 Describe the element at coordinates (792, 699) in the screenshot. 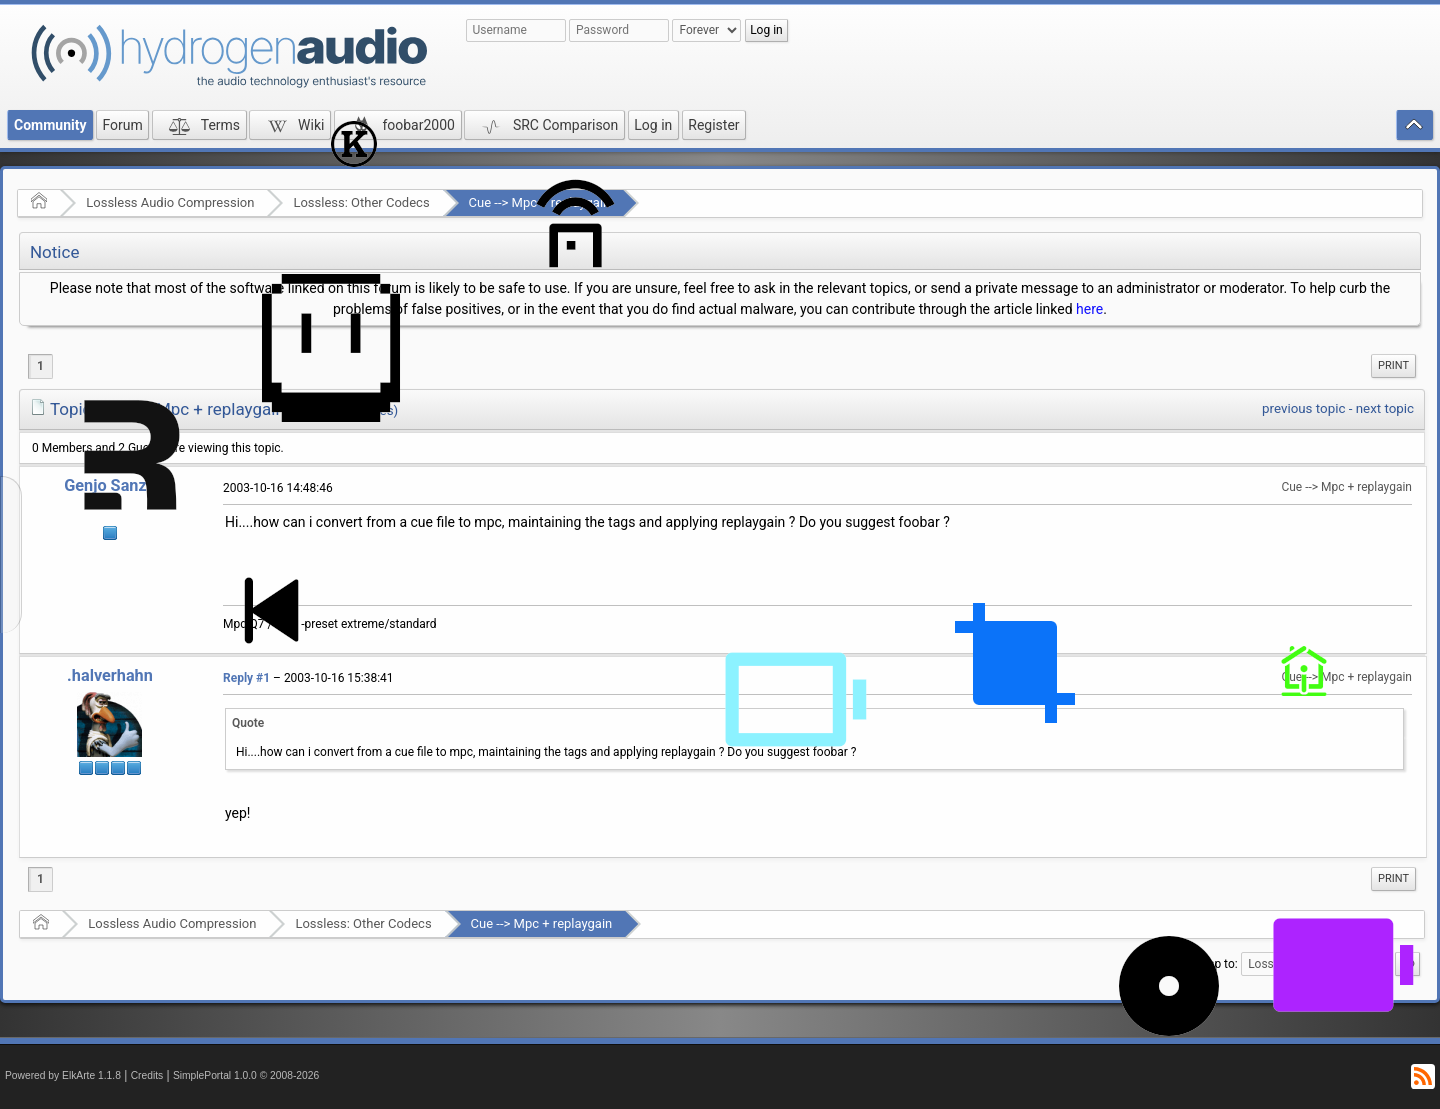

I see `view current battery level` at that location.